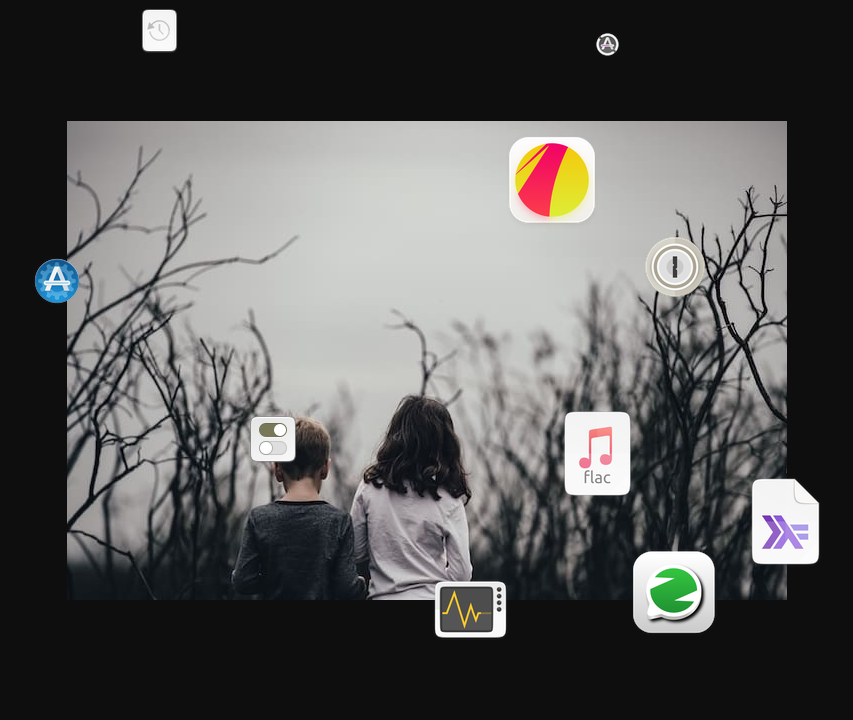  I want to click on open zapzap messaging app, so click(678, 589).